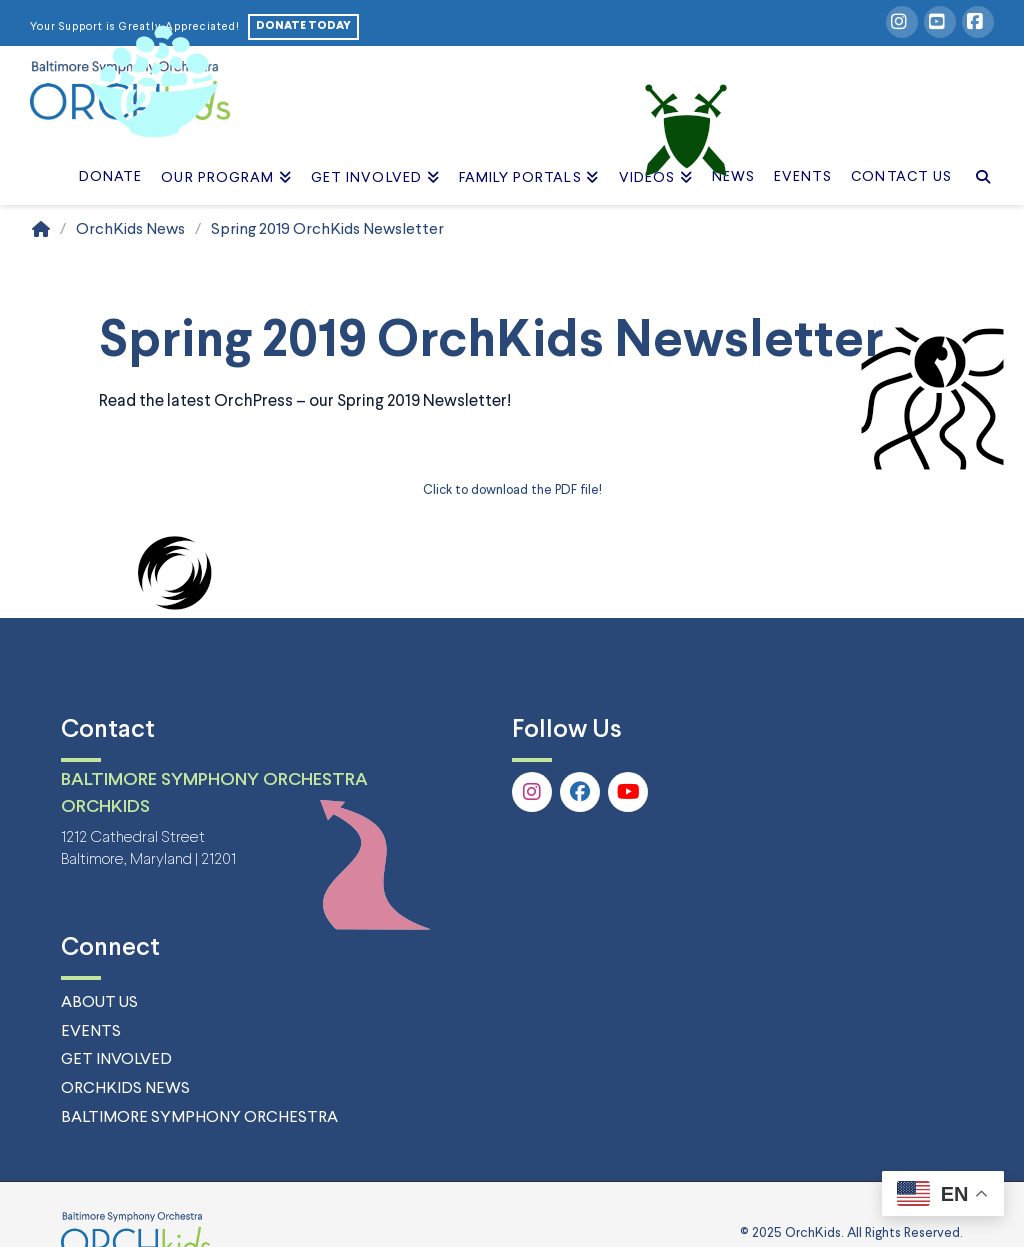 This screenshot has width=1024, height=1247. I want to click on dodge or evade action in gameplay, so click(371, 865).